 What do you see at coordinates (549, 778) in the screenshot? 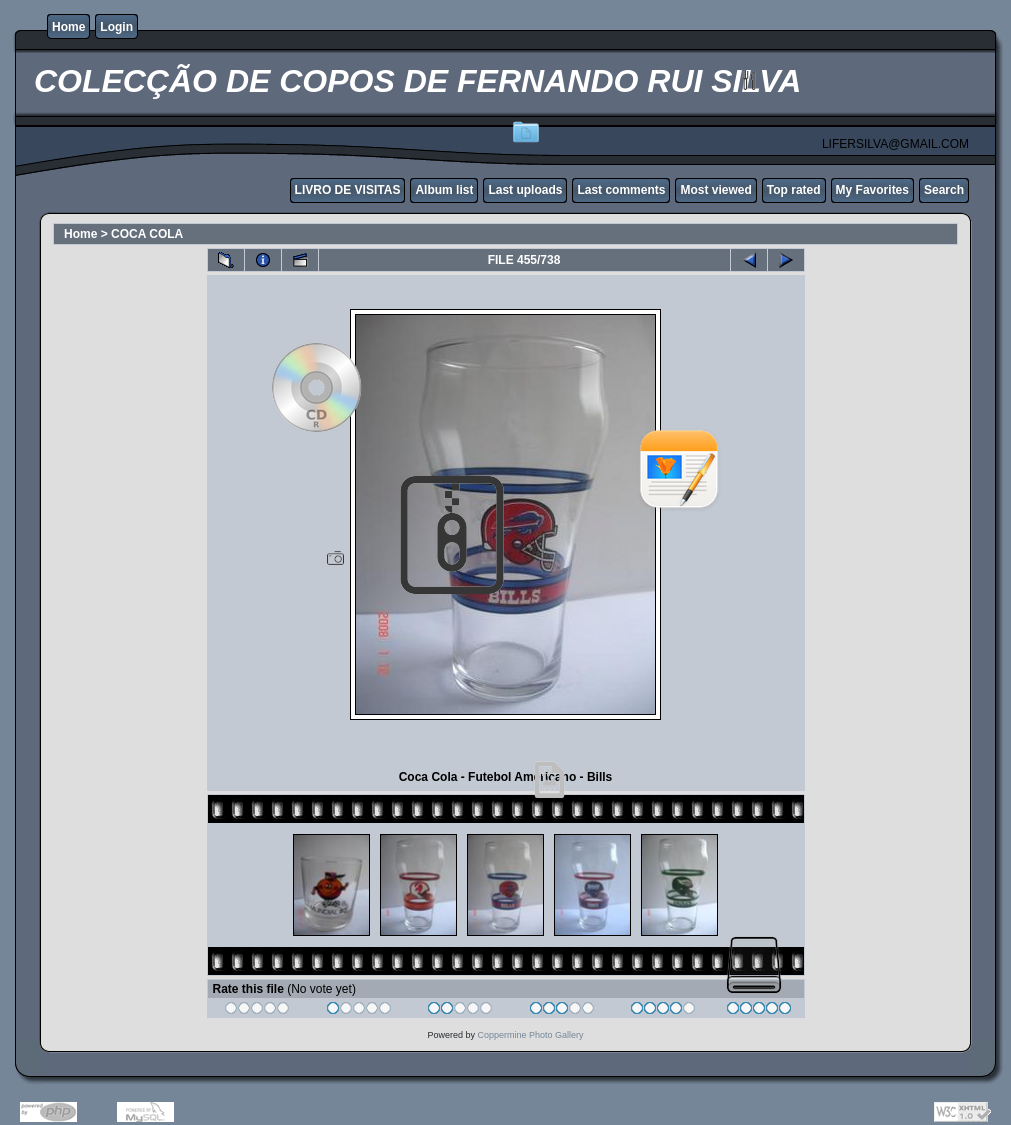
I see `spreadsheet file type indicator` at bounding box center [549, 778].